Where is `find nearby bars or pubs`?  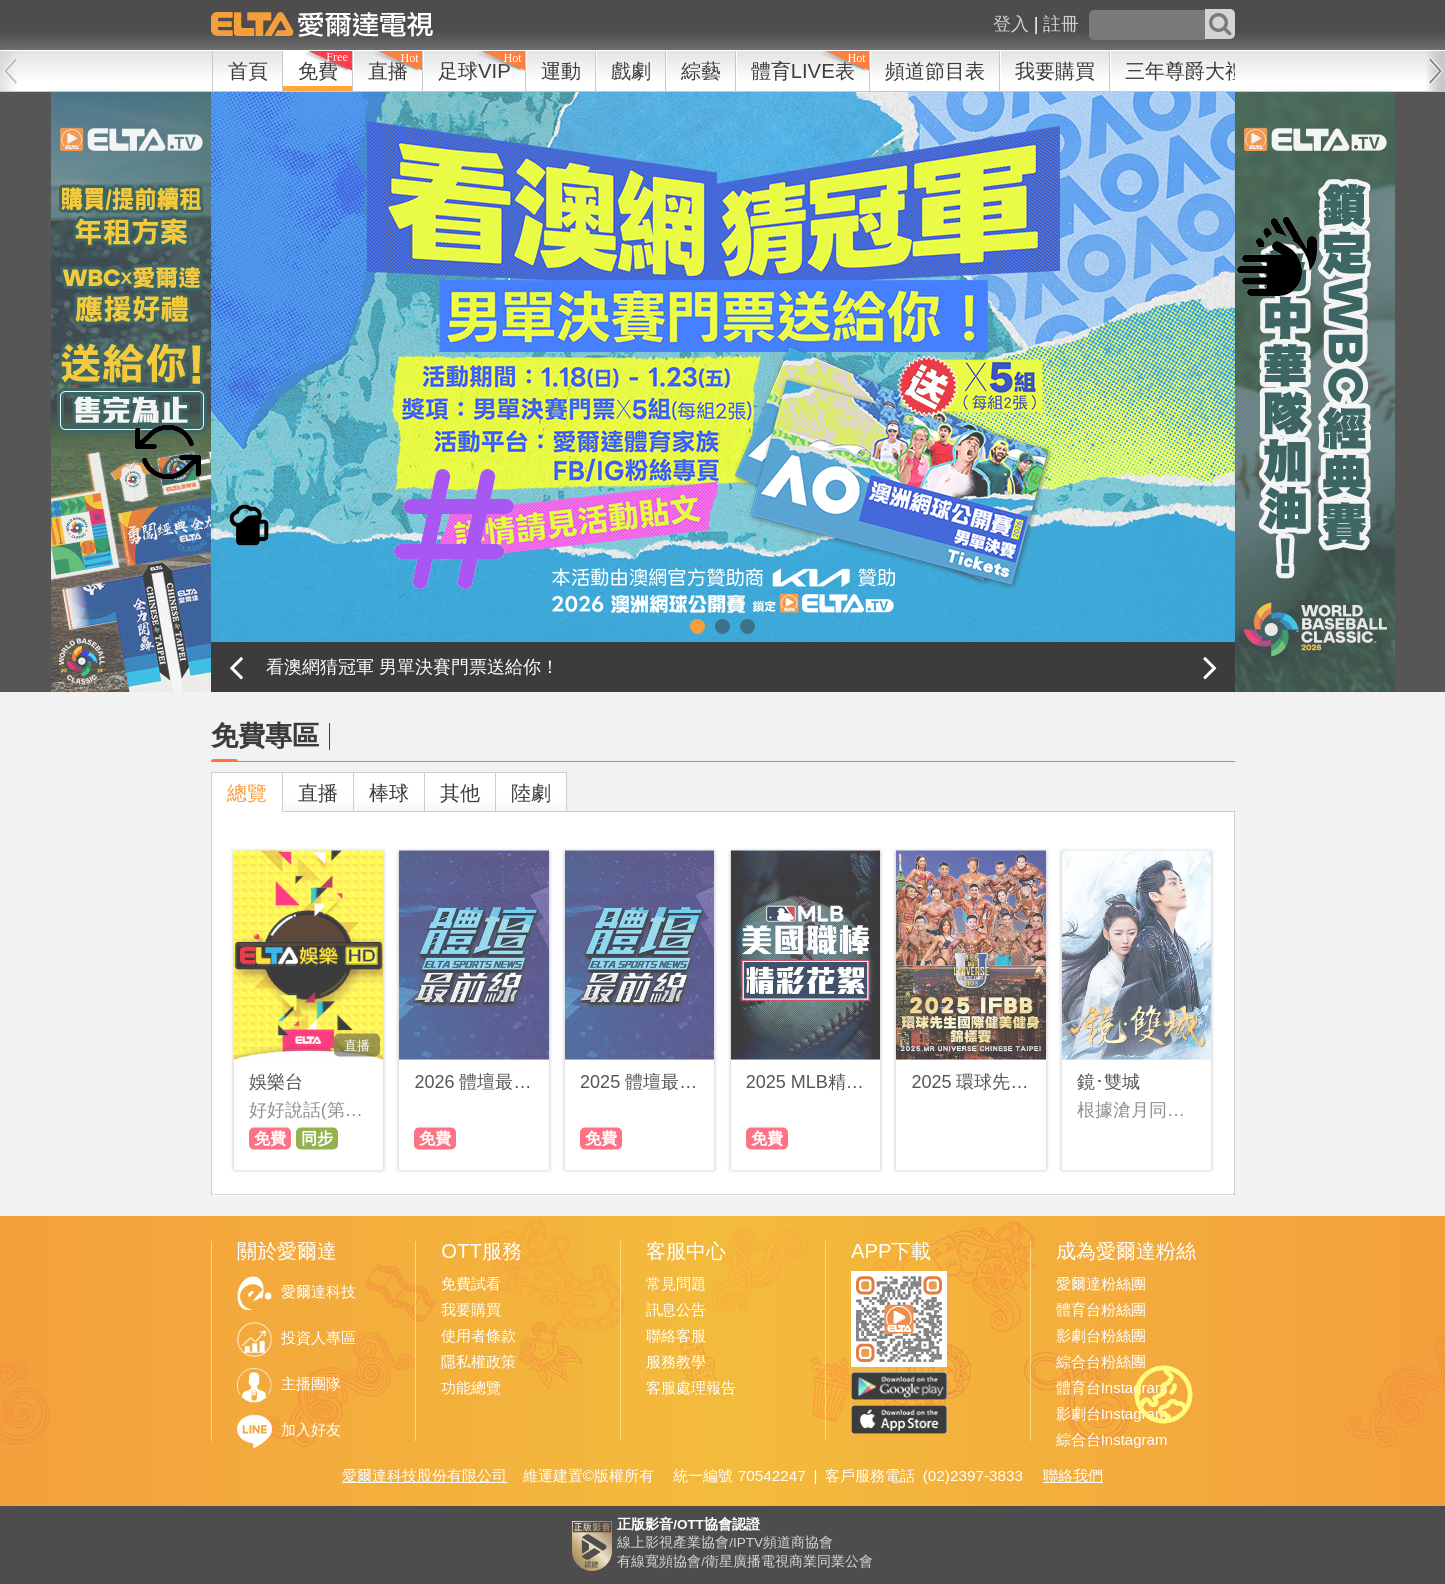 find nearby bars or pubs is located at coordinates (249, 526).